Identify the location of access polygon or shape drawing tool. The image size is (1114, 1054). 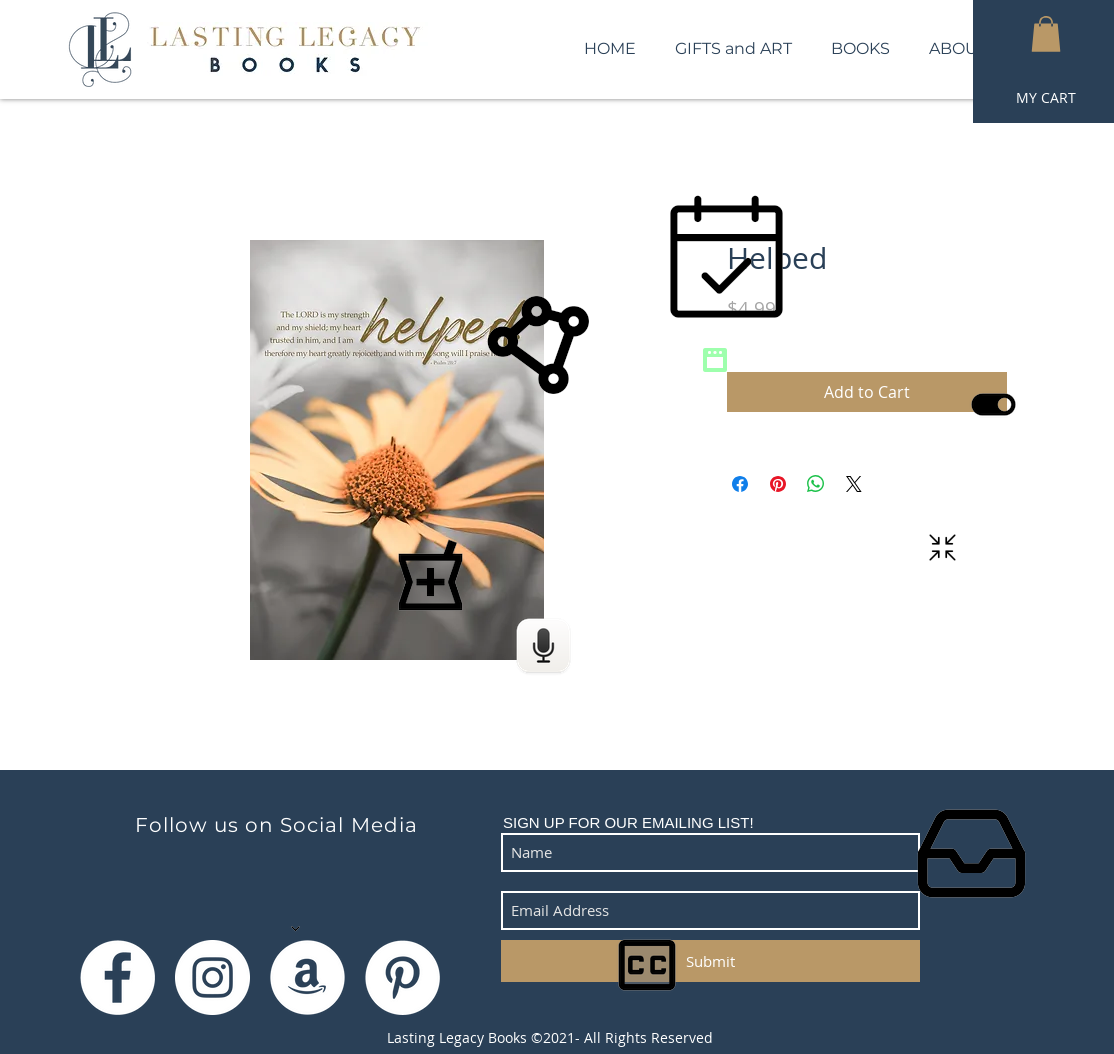
(540, 345).